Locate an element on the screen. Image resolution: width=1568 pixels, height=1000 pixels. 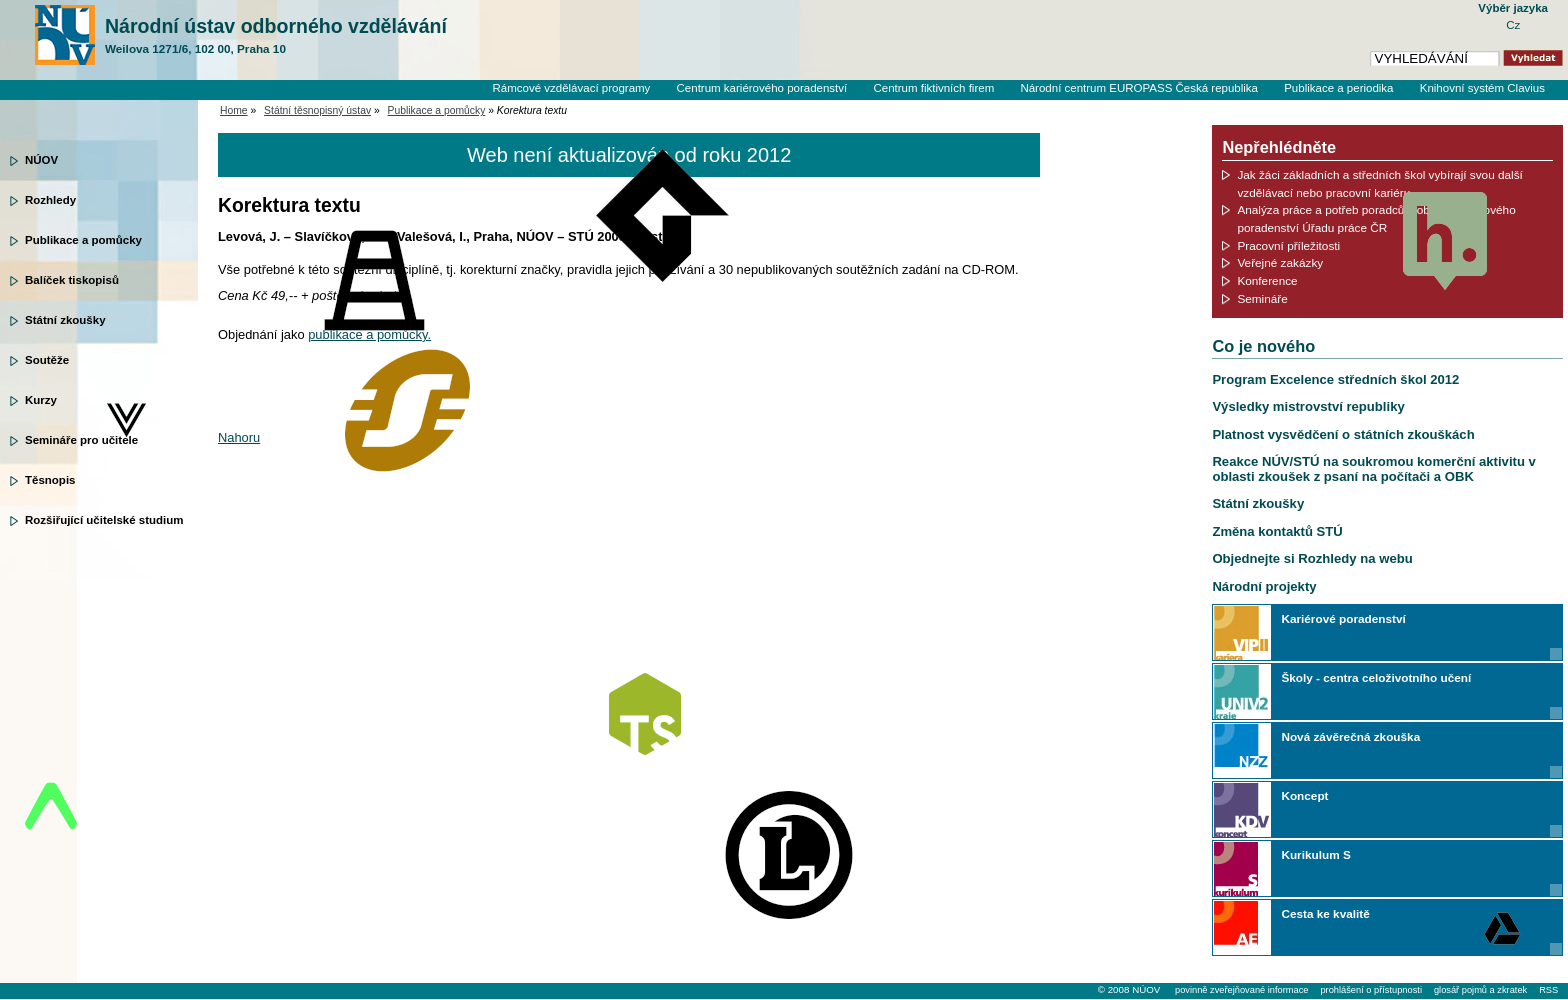
vue.js framework logo is located at coordinates (126, 419).